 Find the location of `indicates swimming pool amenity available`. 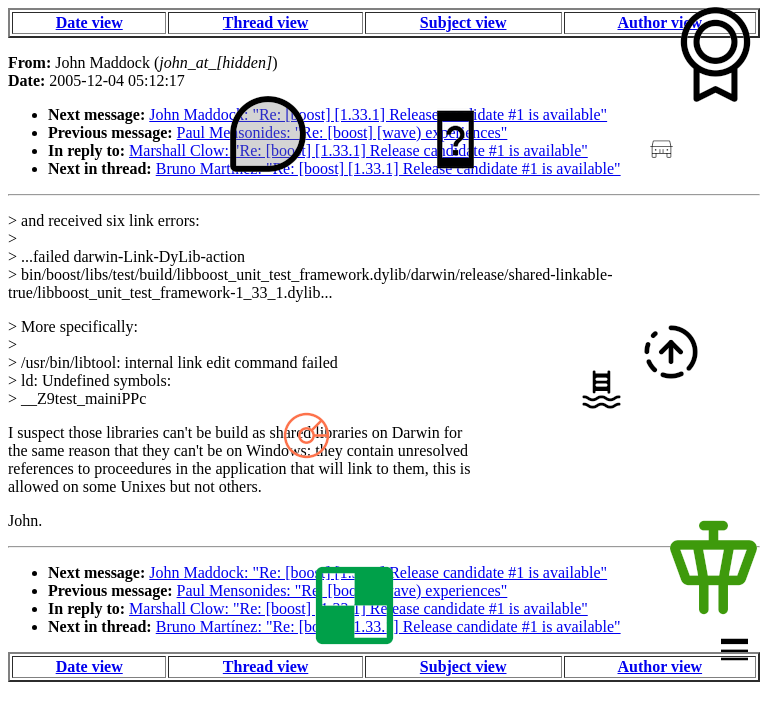

indicates swimming pool amenity available is located at coordinates (601, 389).